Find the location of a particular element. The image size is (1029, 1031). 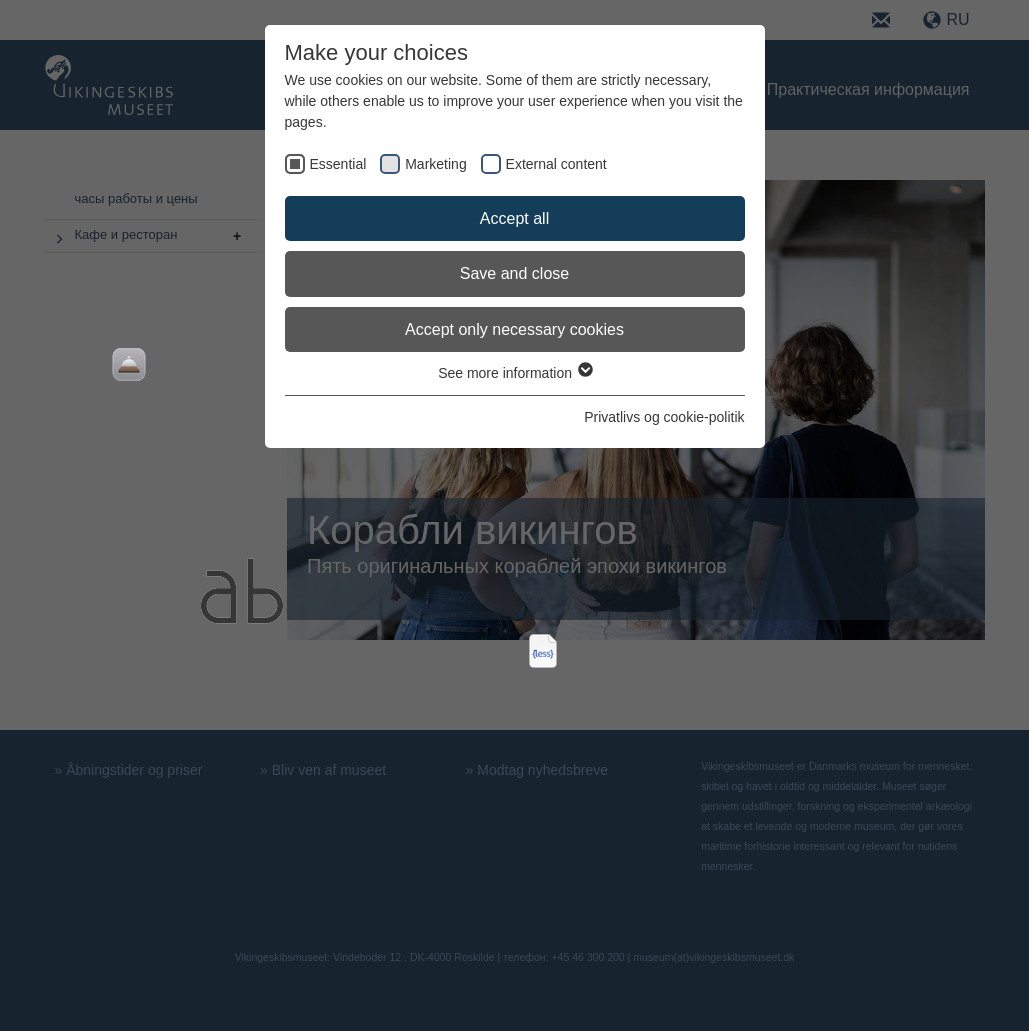

a LESS stylesheet file is located at coordinates (543, 651).